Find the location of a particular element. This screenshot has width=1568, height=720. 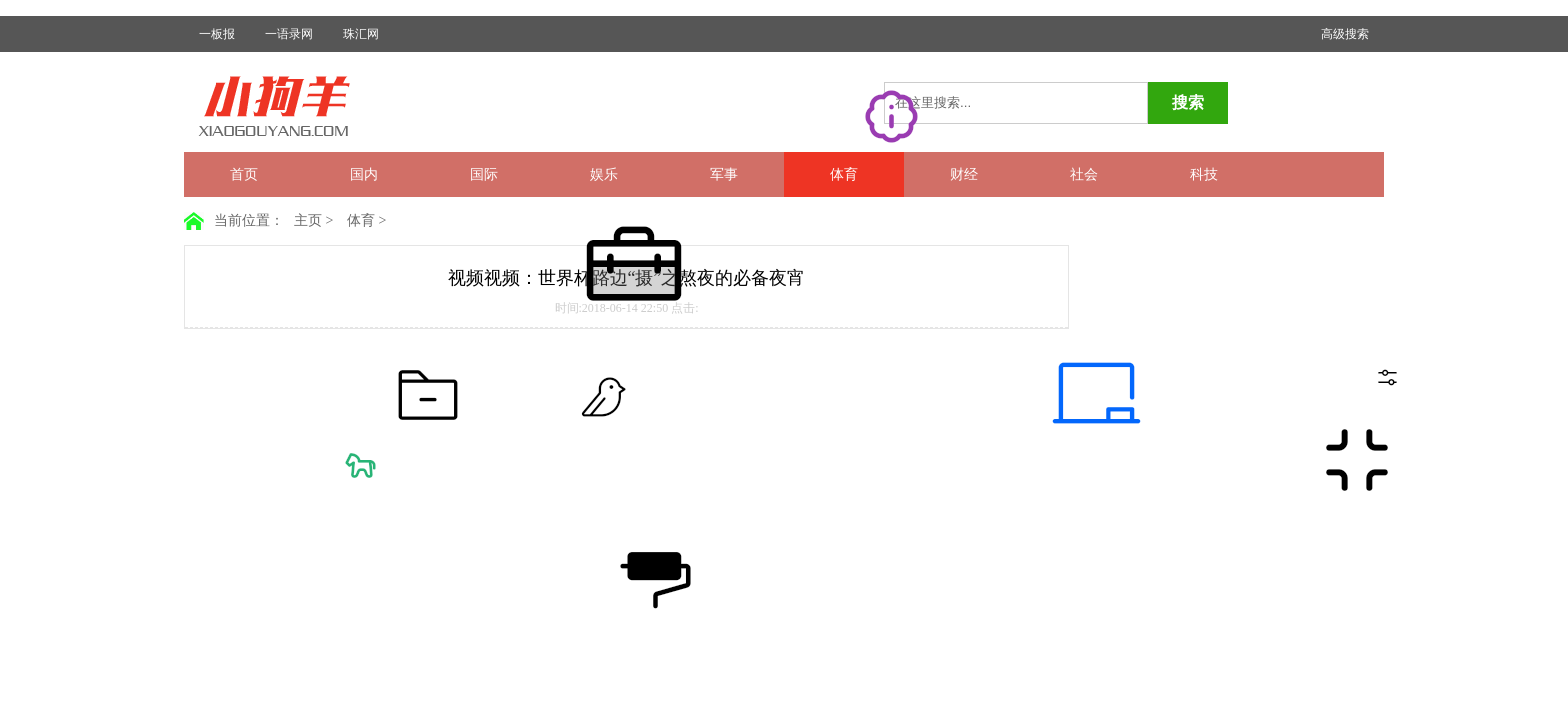

adjust settings or preferences is located at coordinates (1387, 377).